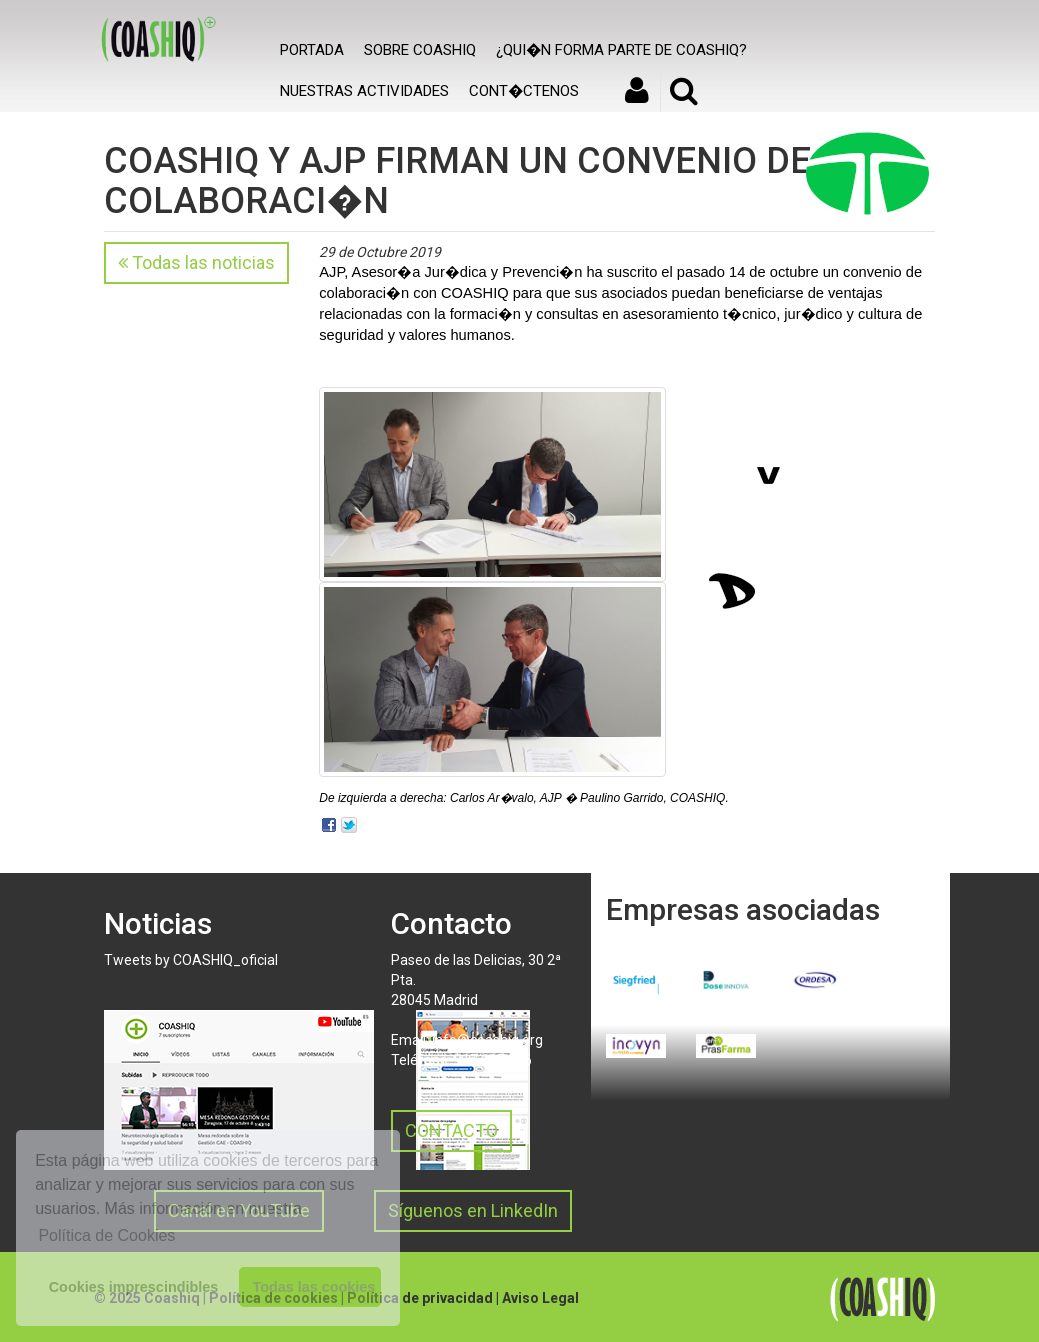 The image size is (1039, 1342). I want to click on tata group company logo, so click(867, 173).